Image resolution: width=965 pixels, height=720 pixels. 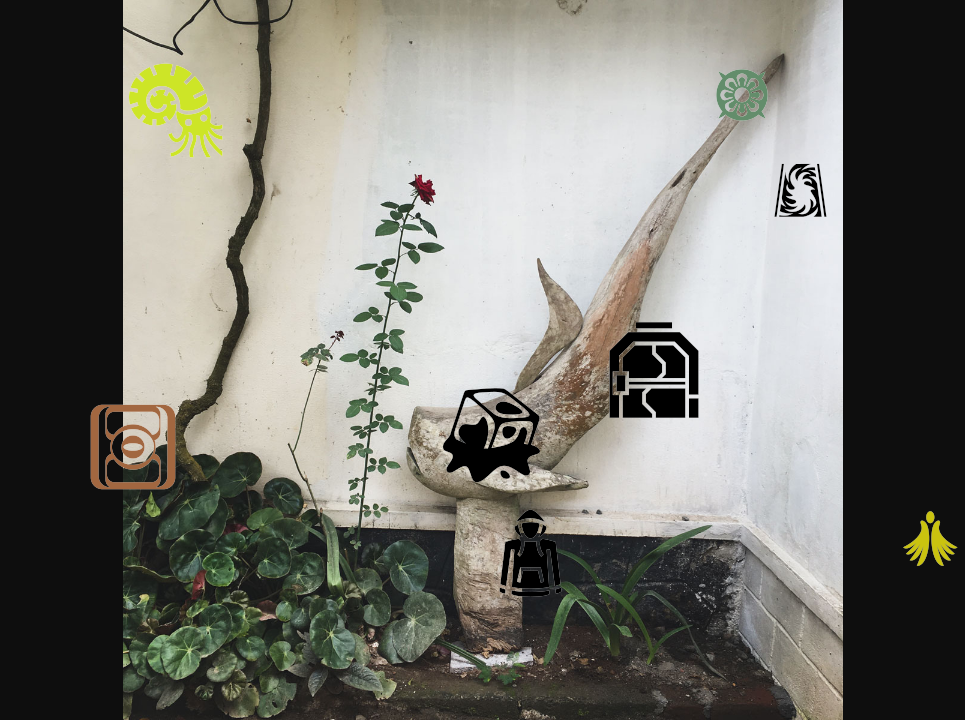 I want to click on browse hoodies or casual apparel, so click(x=530, y=552).